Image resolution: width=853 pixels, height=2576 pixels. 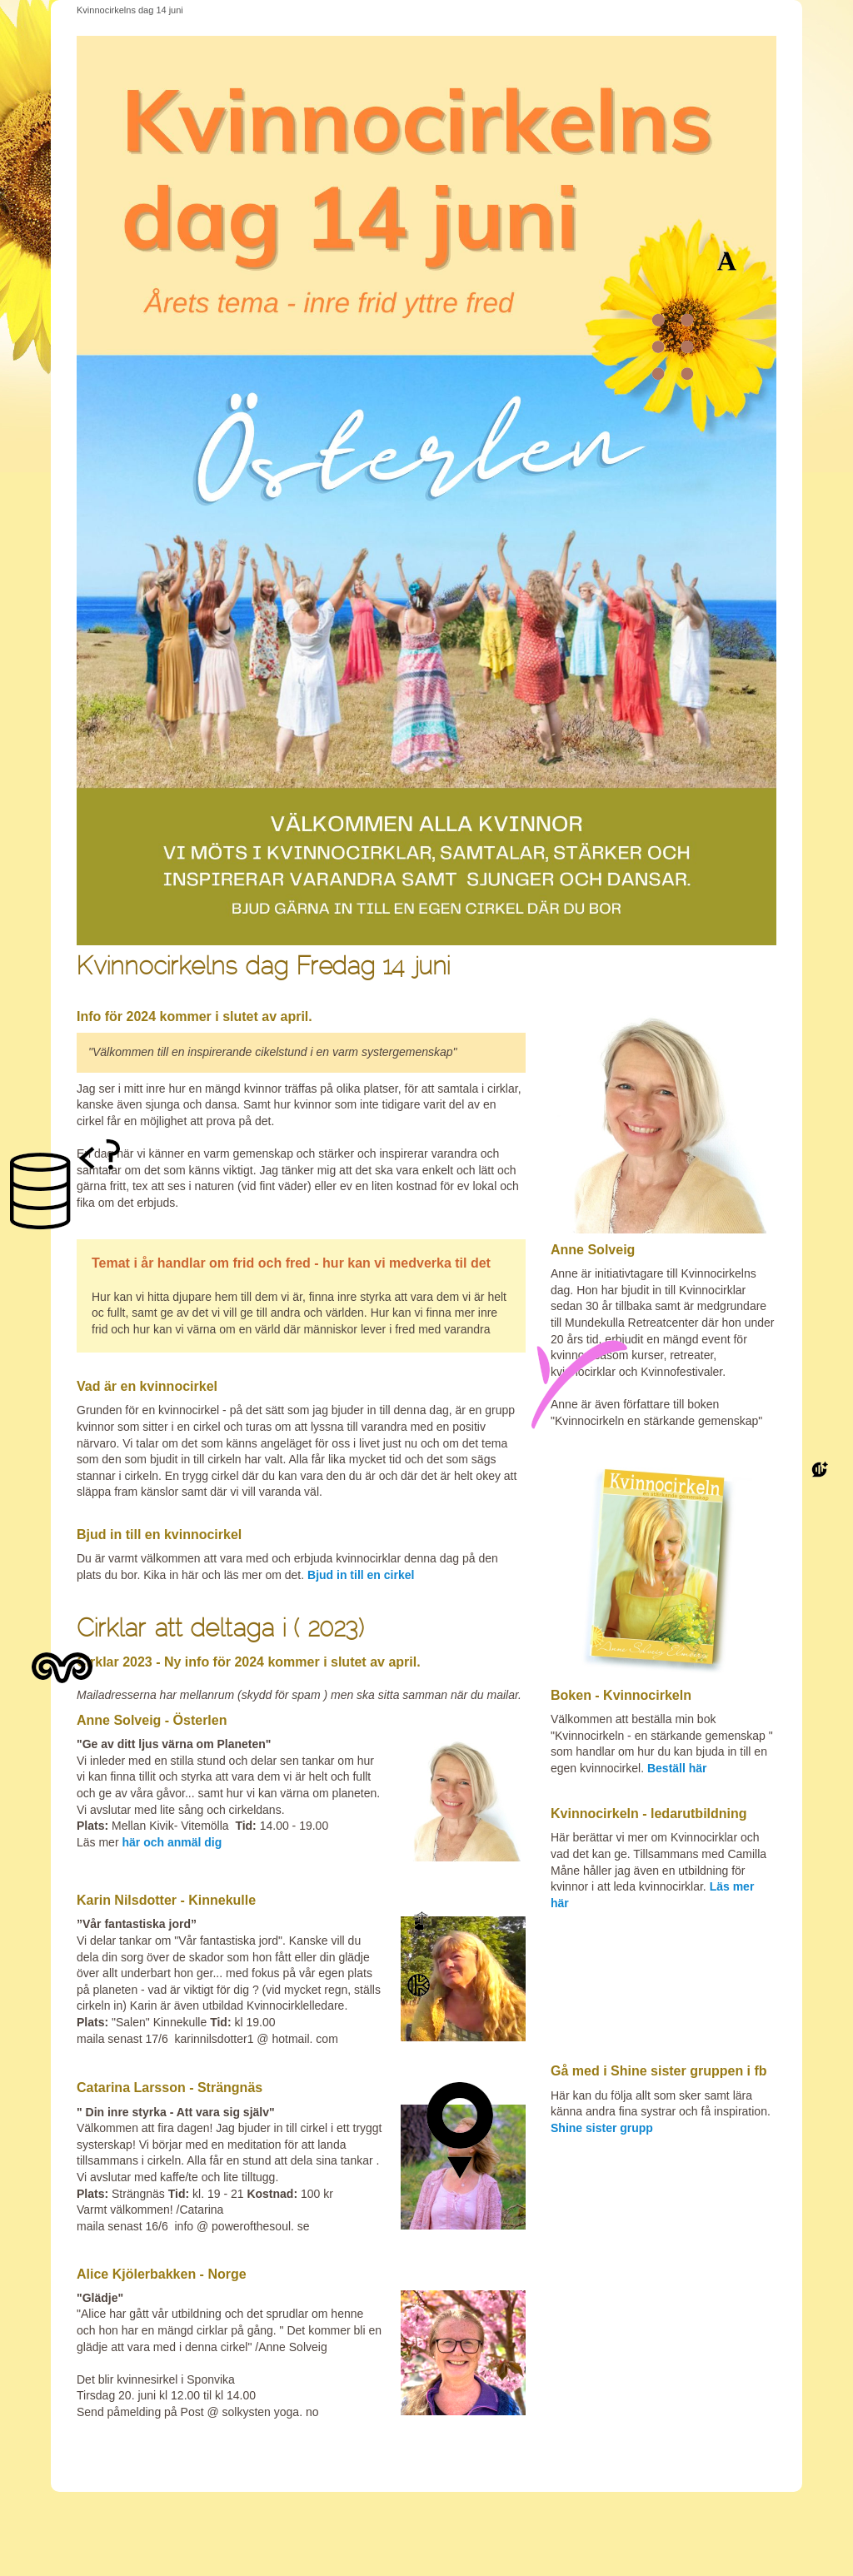 I want to click on open TomTom navigation app, so click(x=460, y=2130).